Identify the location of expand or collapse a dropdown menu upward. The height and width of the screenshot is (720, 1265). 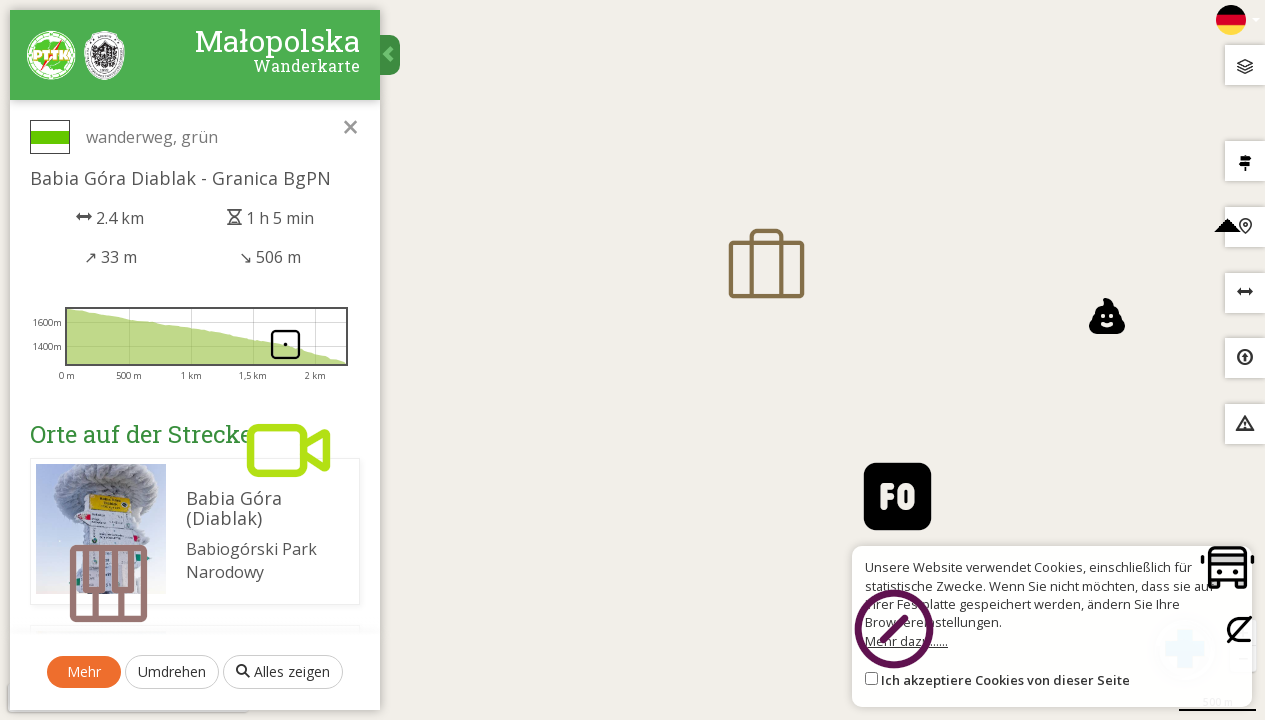
(1227, 226).